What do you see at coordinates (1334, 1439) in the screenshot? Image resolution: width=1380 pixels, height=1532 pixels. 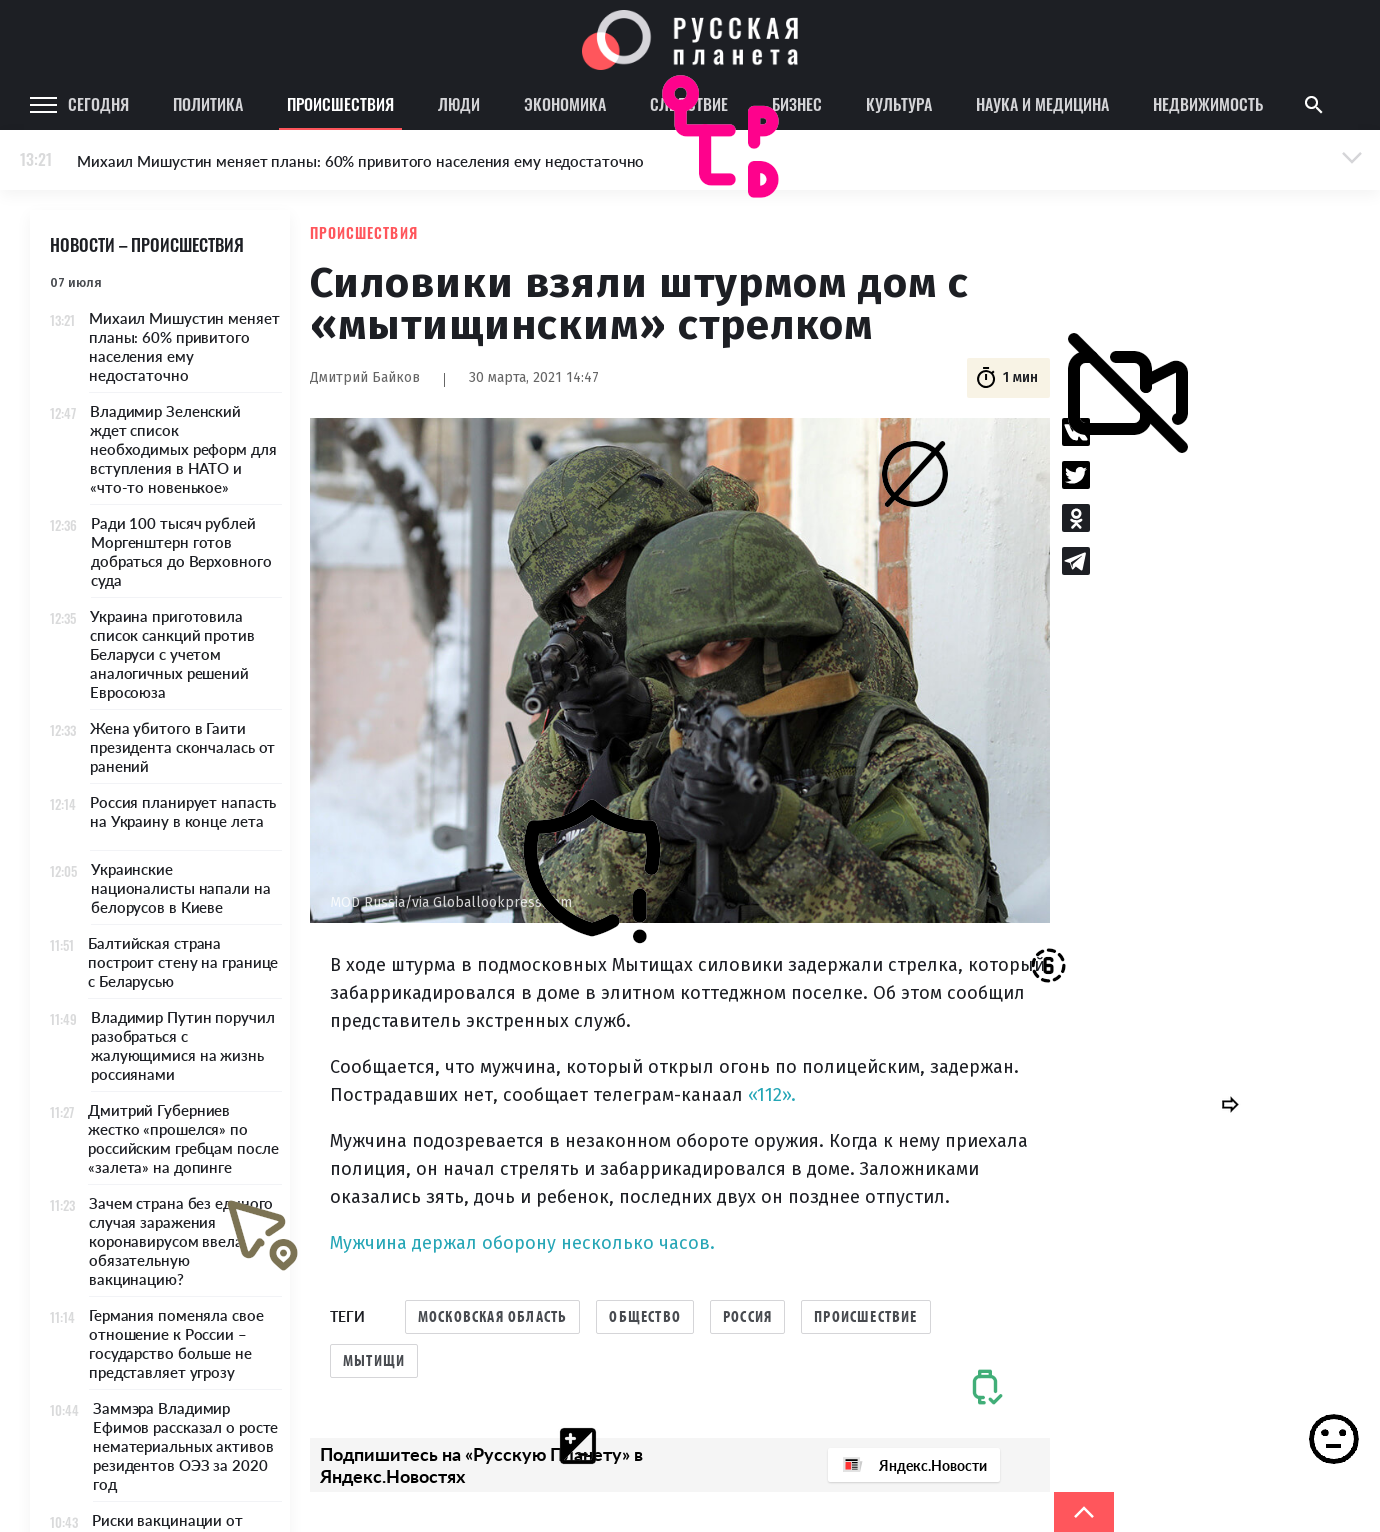 I see `indicates neutral feedback or rating` at bounding box center [1334, 1439].